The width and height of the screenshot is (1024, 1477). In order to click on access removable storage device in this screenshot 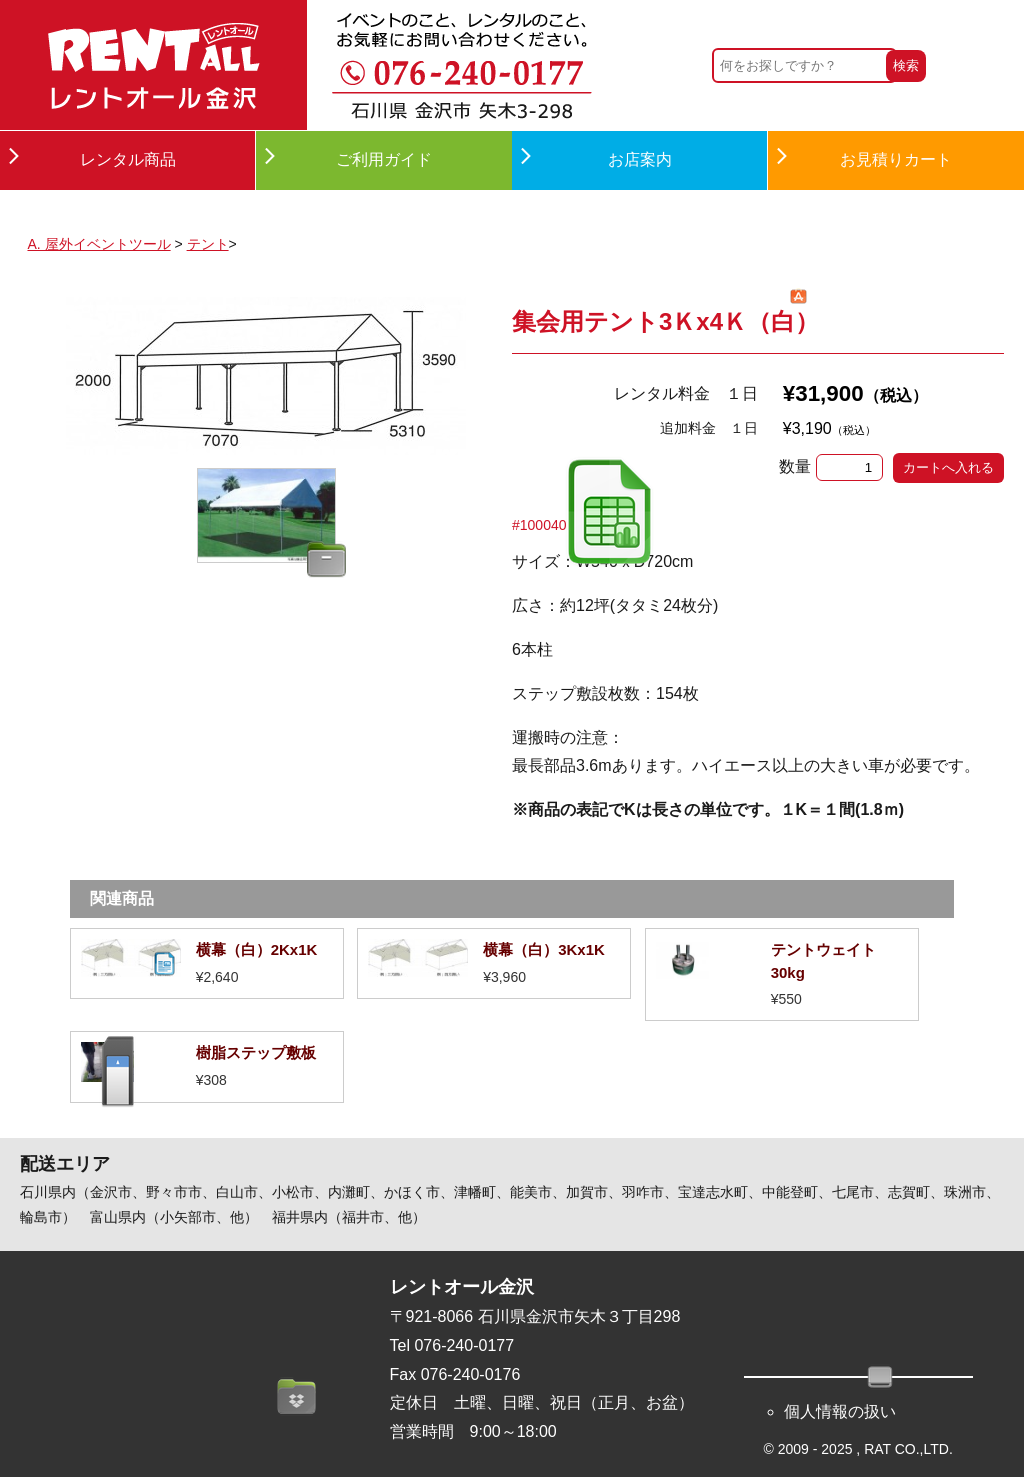, I will do `click(880, 1377)`.